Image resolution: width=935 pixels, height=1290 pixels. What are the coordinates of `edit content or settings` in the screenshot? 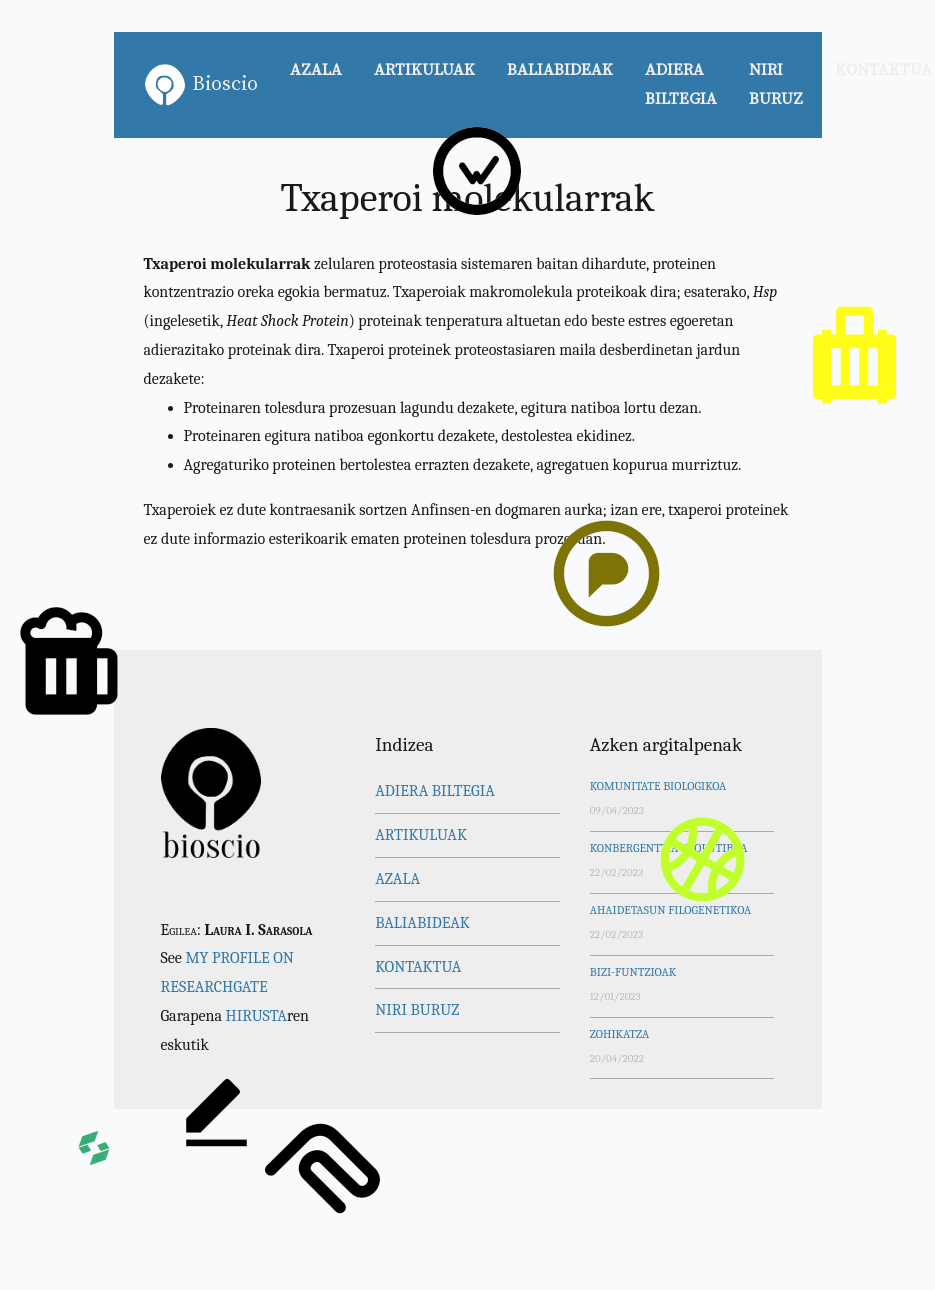 It's located at (216, 1112).